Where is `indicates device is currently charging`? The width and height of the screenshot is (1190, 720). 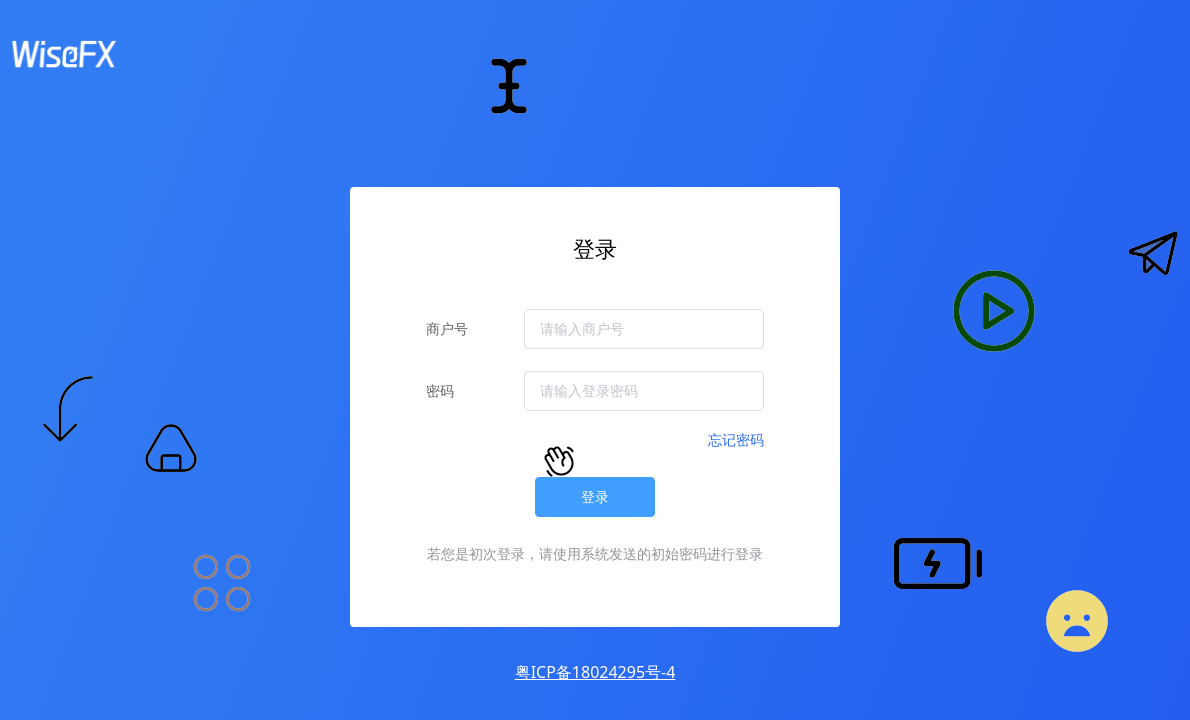
indicates device is currently charging is located at coordinates (936, 563).